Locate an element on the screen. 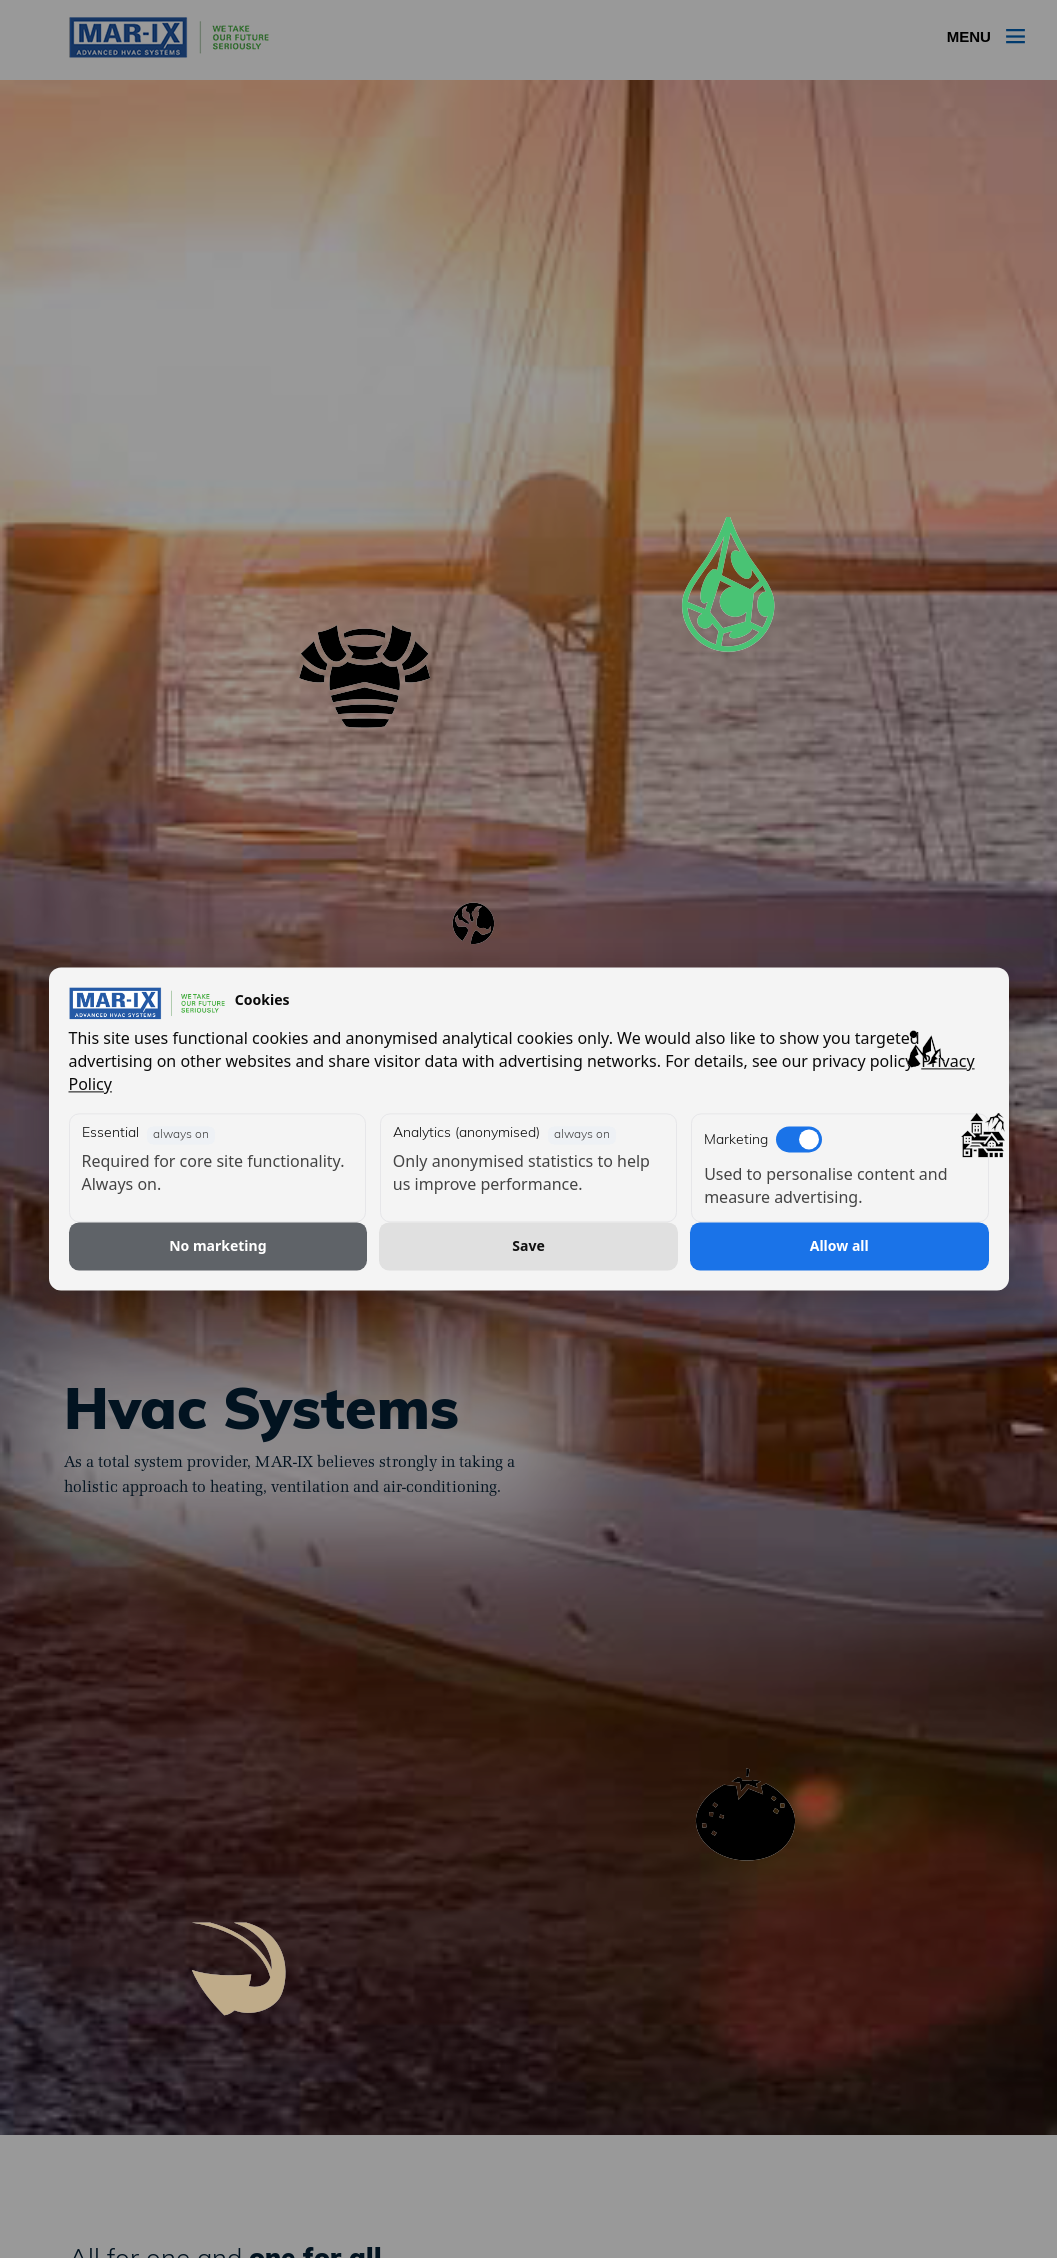 The width and height of the screenshot is (1057, 2258). activate crystallization ability or spell is located at coordinates (729, 581).